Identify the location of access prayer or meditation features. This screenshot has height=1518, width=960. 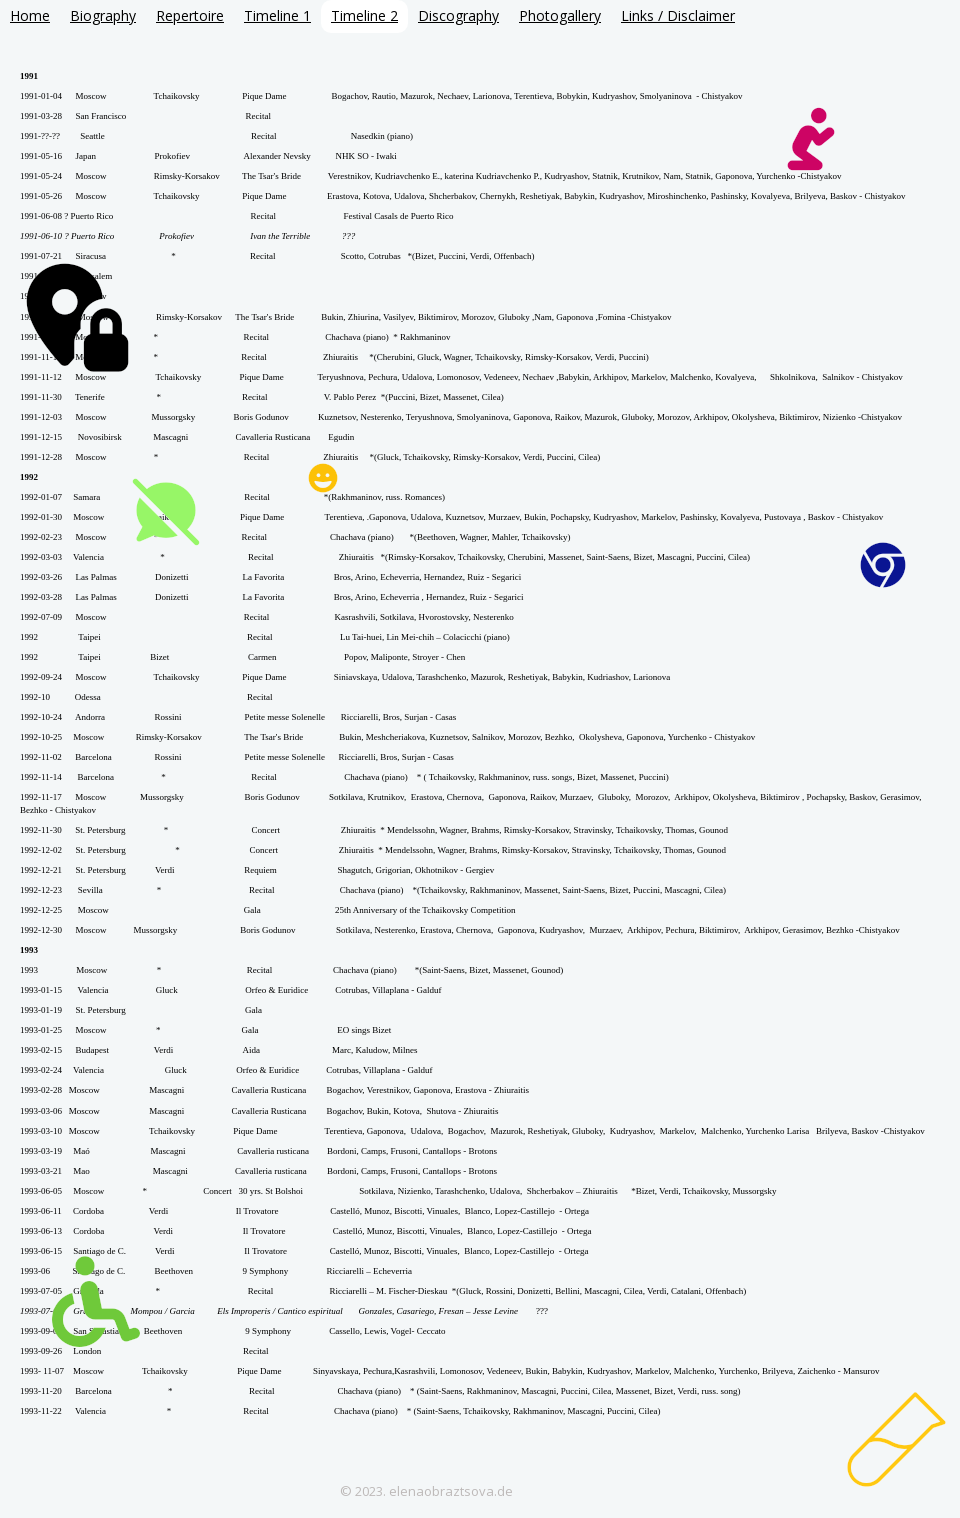
(811, 139).